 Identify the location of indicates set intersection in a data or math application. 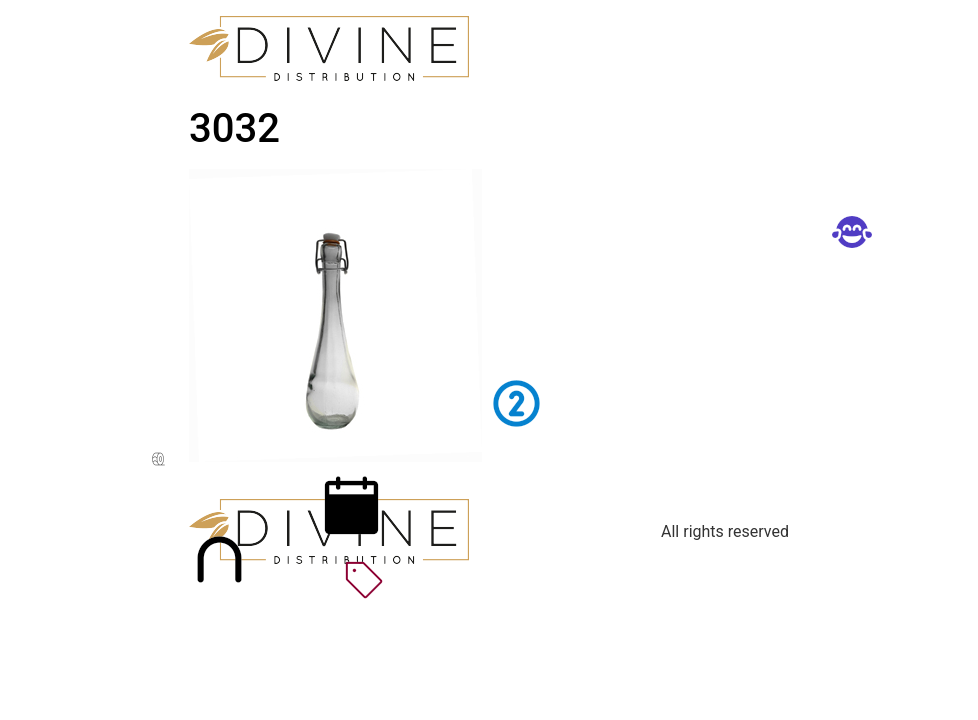
(219, 560).